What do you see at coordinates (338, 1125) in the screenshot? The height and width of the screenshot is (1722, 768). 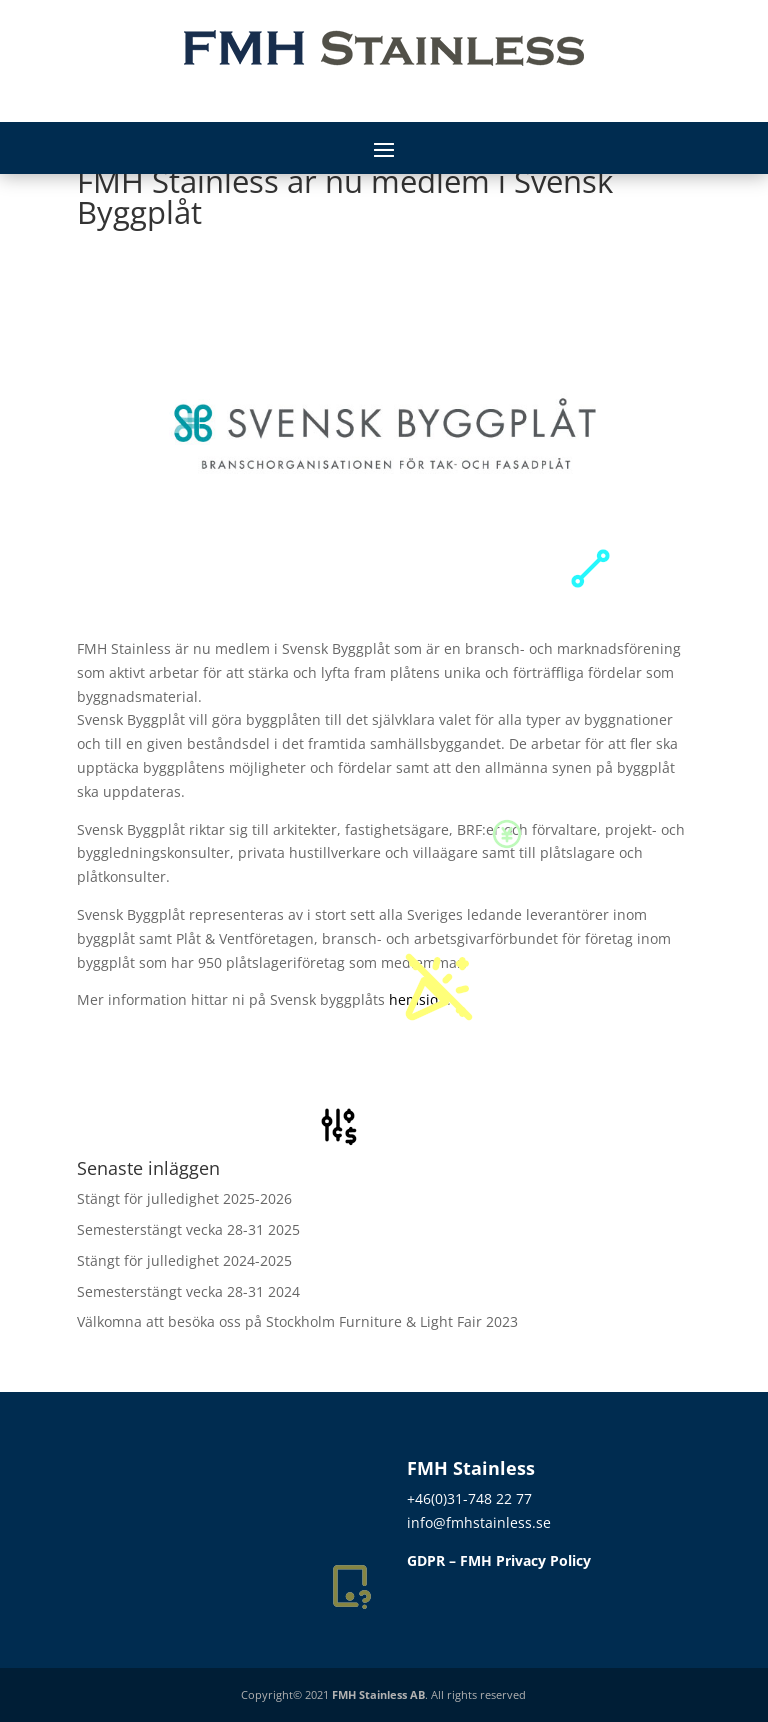 I see `adjust pricing or cost settings` at bounding box center [338, 1125].